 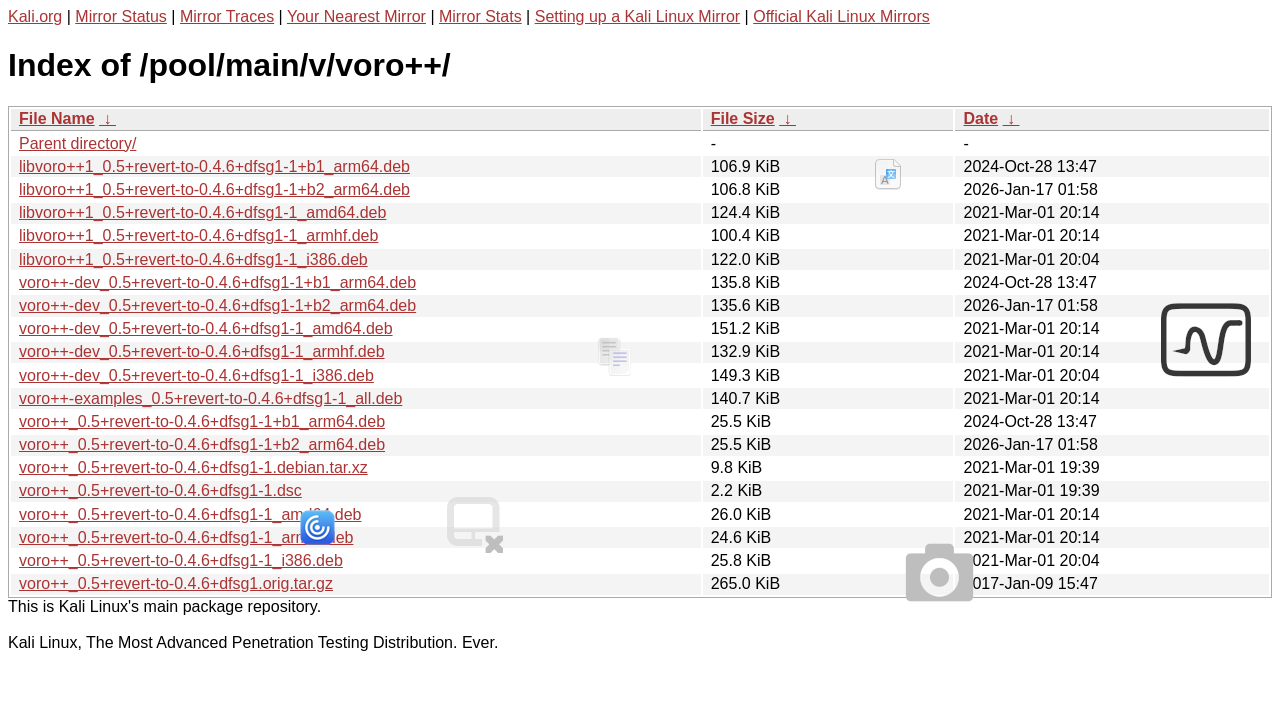 What do you see at coordinates (939, 572) in the screenshot?
I see `open your pictures folder` at bounding box center [939, 572].